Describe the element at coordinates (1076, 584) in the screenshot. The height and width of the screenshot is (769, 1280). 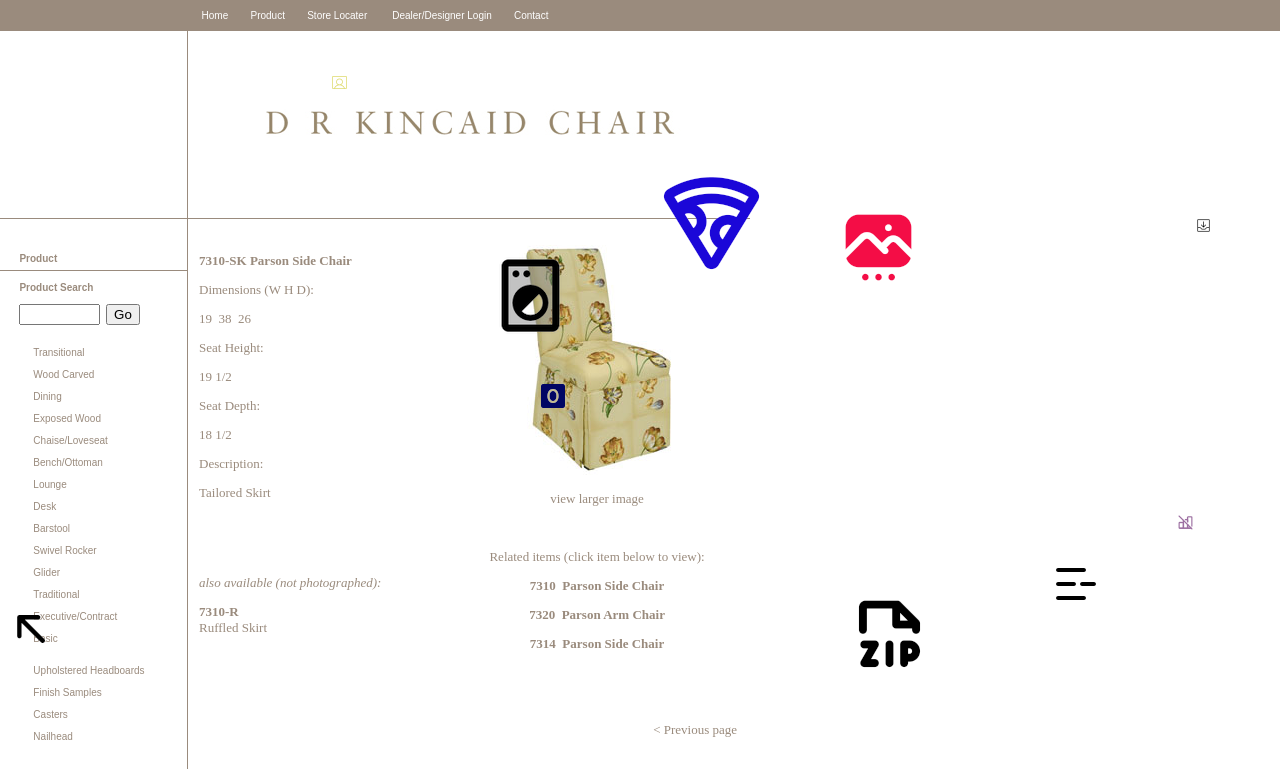
I see `remove an item from the list` at that location.